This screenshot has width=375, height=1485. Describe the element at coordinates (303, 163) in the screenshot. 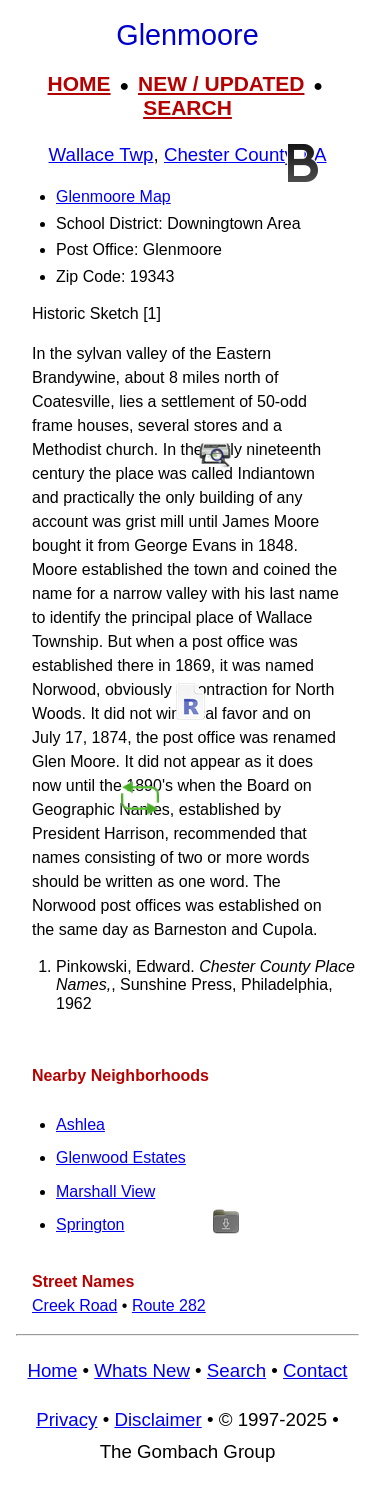

I see `apply bold formatting to selected text` at that location.